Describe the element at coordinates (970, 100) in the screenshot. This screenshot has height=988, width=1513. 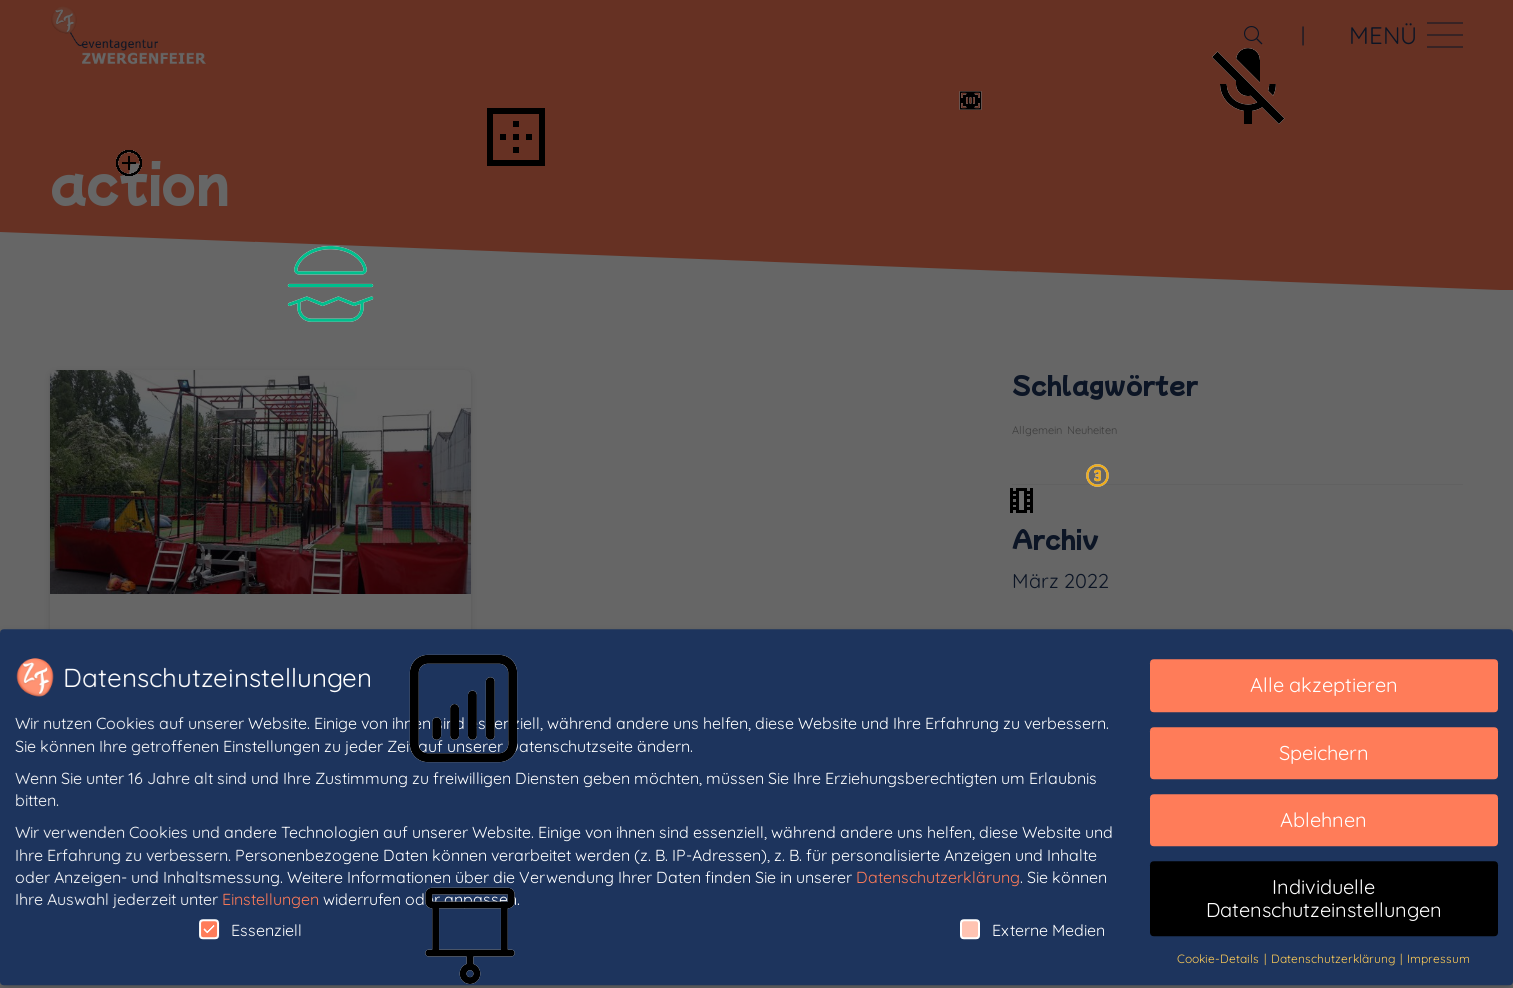
I see `scan a barcode` at that location.